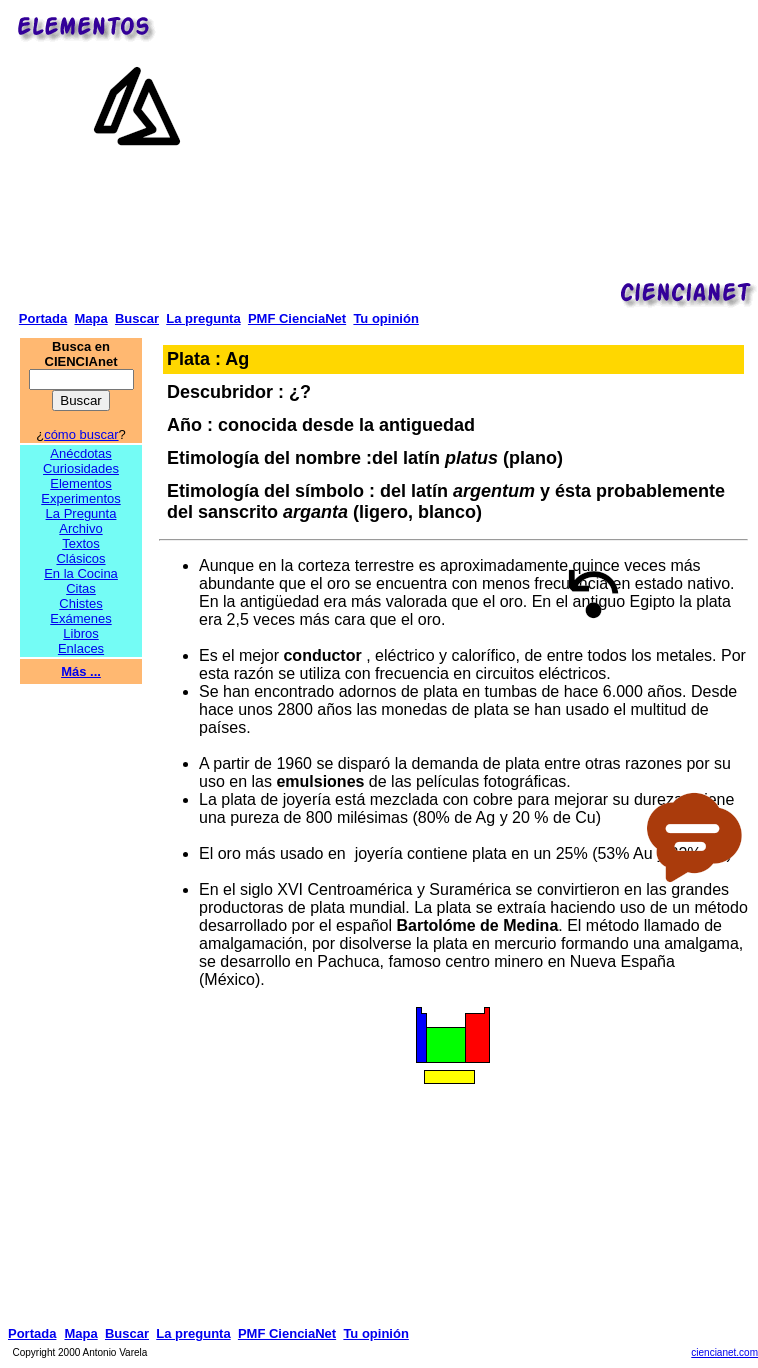 This screenshot has height=1368, width=758. I want to click on open chat or messaging, so click(692, 837).